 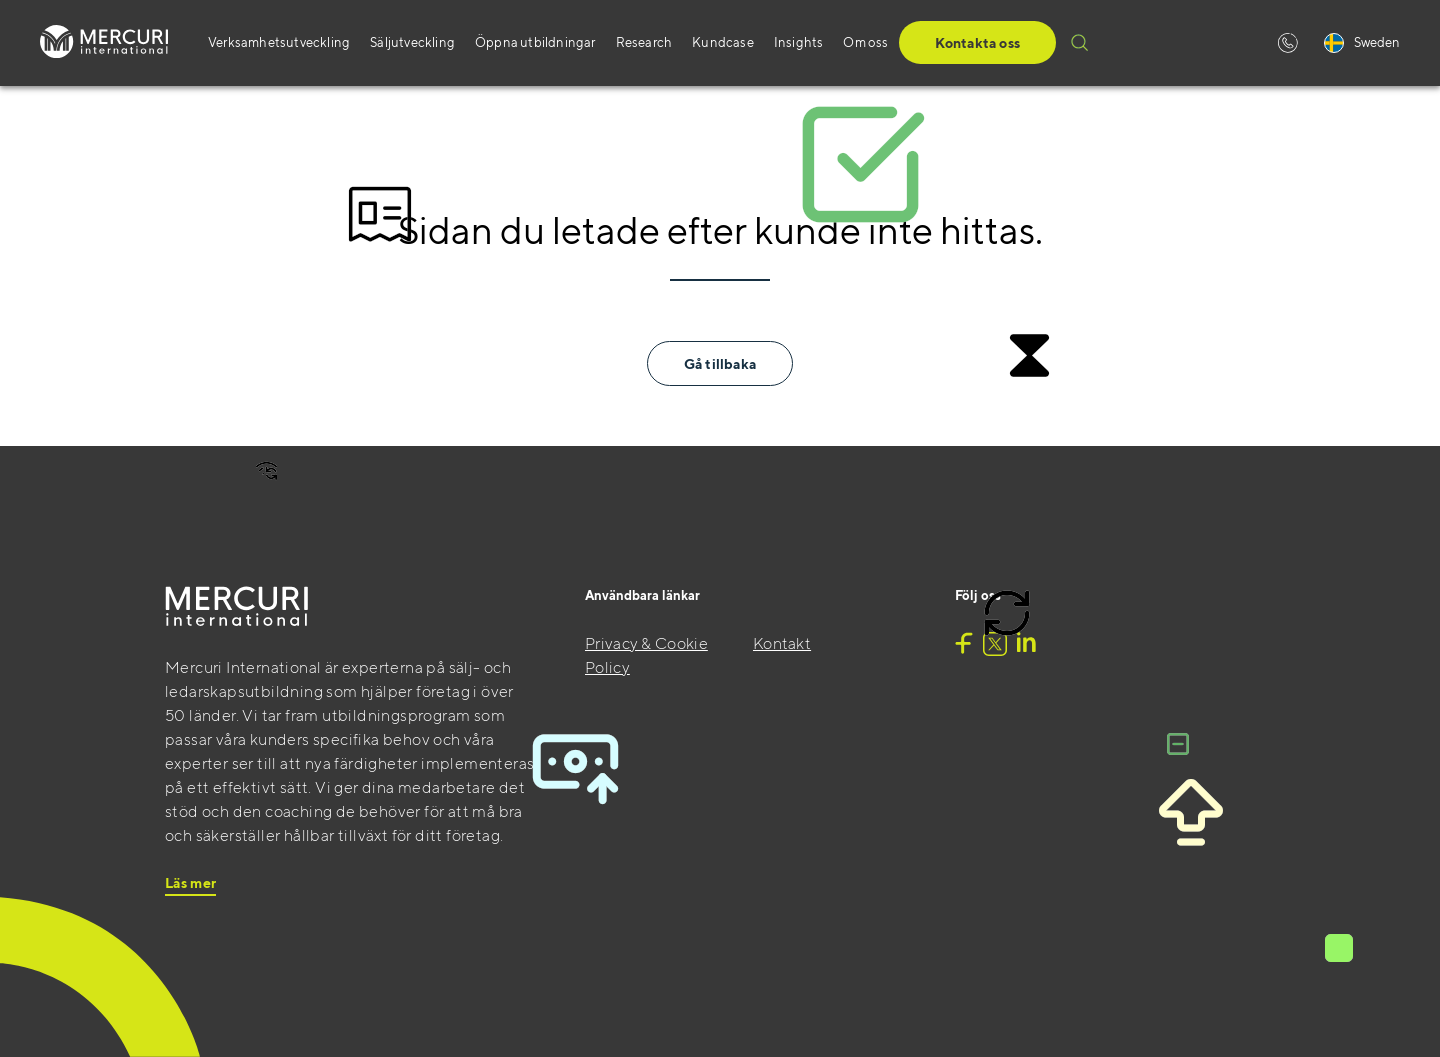 I want to click on send money or make a payment, so click(x=575, y=761).